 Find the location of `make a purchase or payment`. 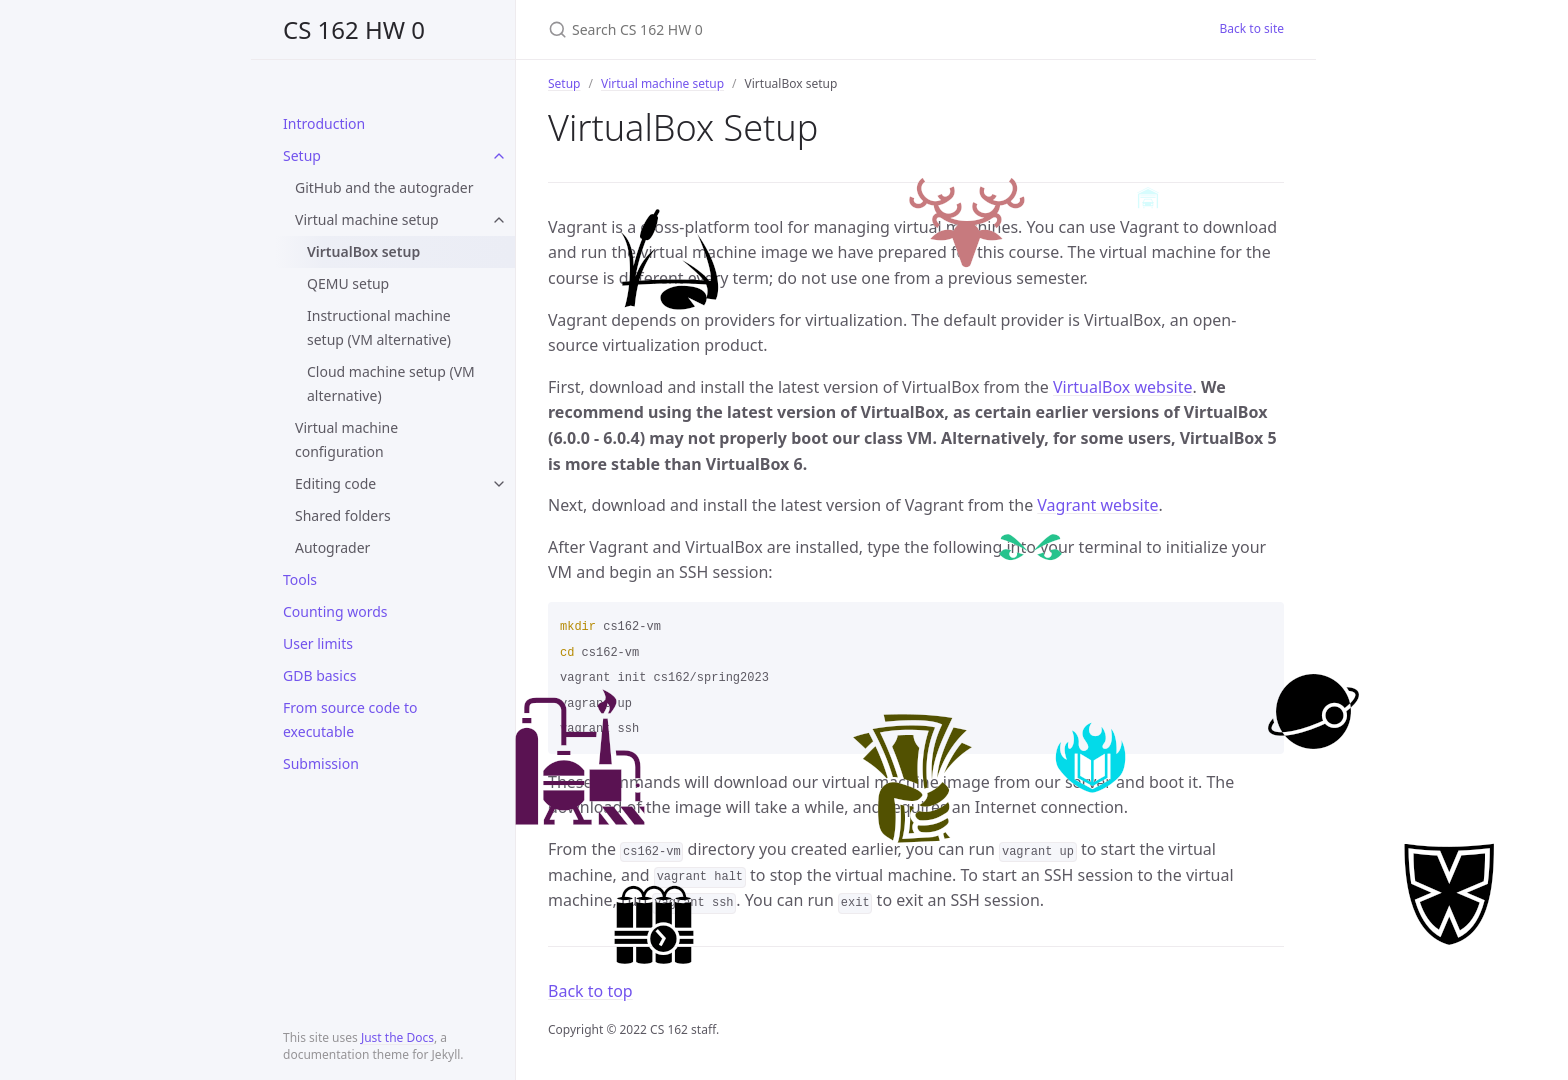

make a purchase or payment is located at coordinates (912, 778).